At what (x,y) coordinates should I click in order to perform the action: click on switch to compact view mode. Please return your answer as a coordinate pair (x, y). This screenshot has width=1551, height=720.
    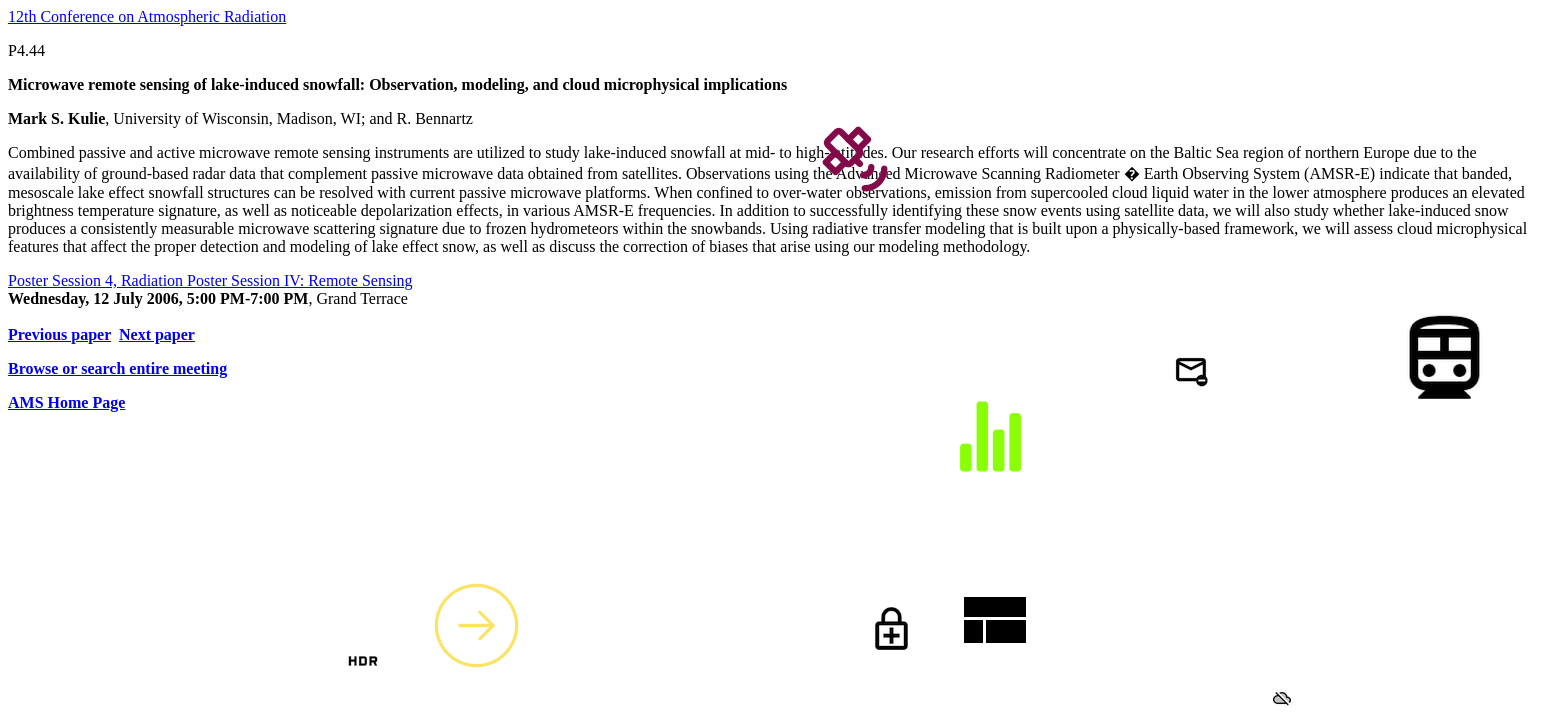
    Looking at the image, I should click on (993, 620).